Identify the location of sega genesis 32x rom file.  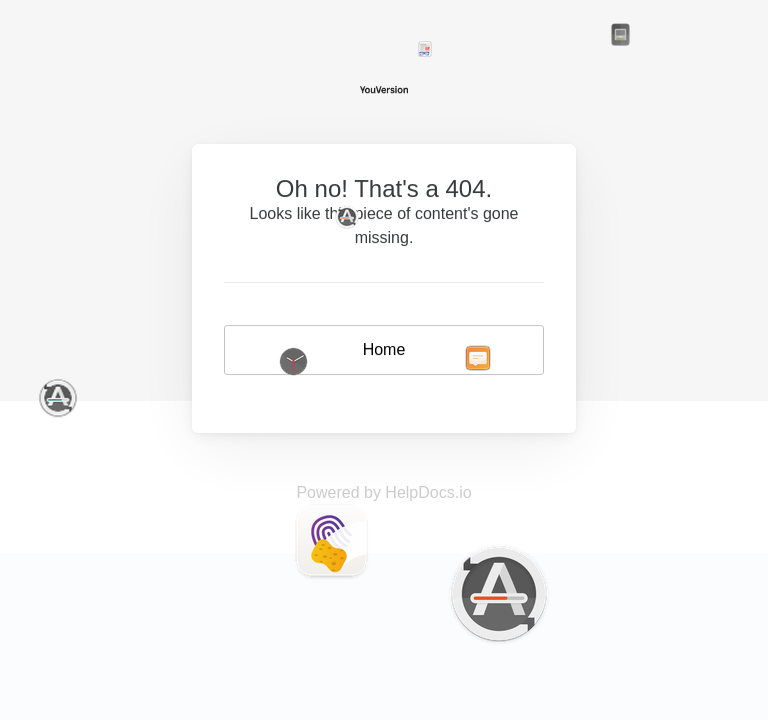
(620, 34).